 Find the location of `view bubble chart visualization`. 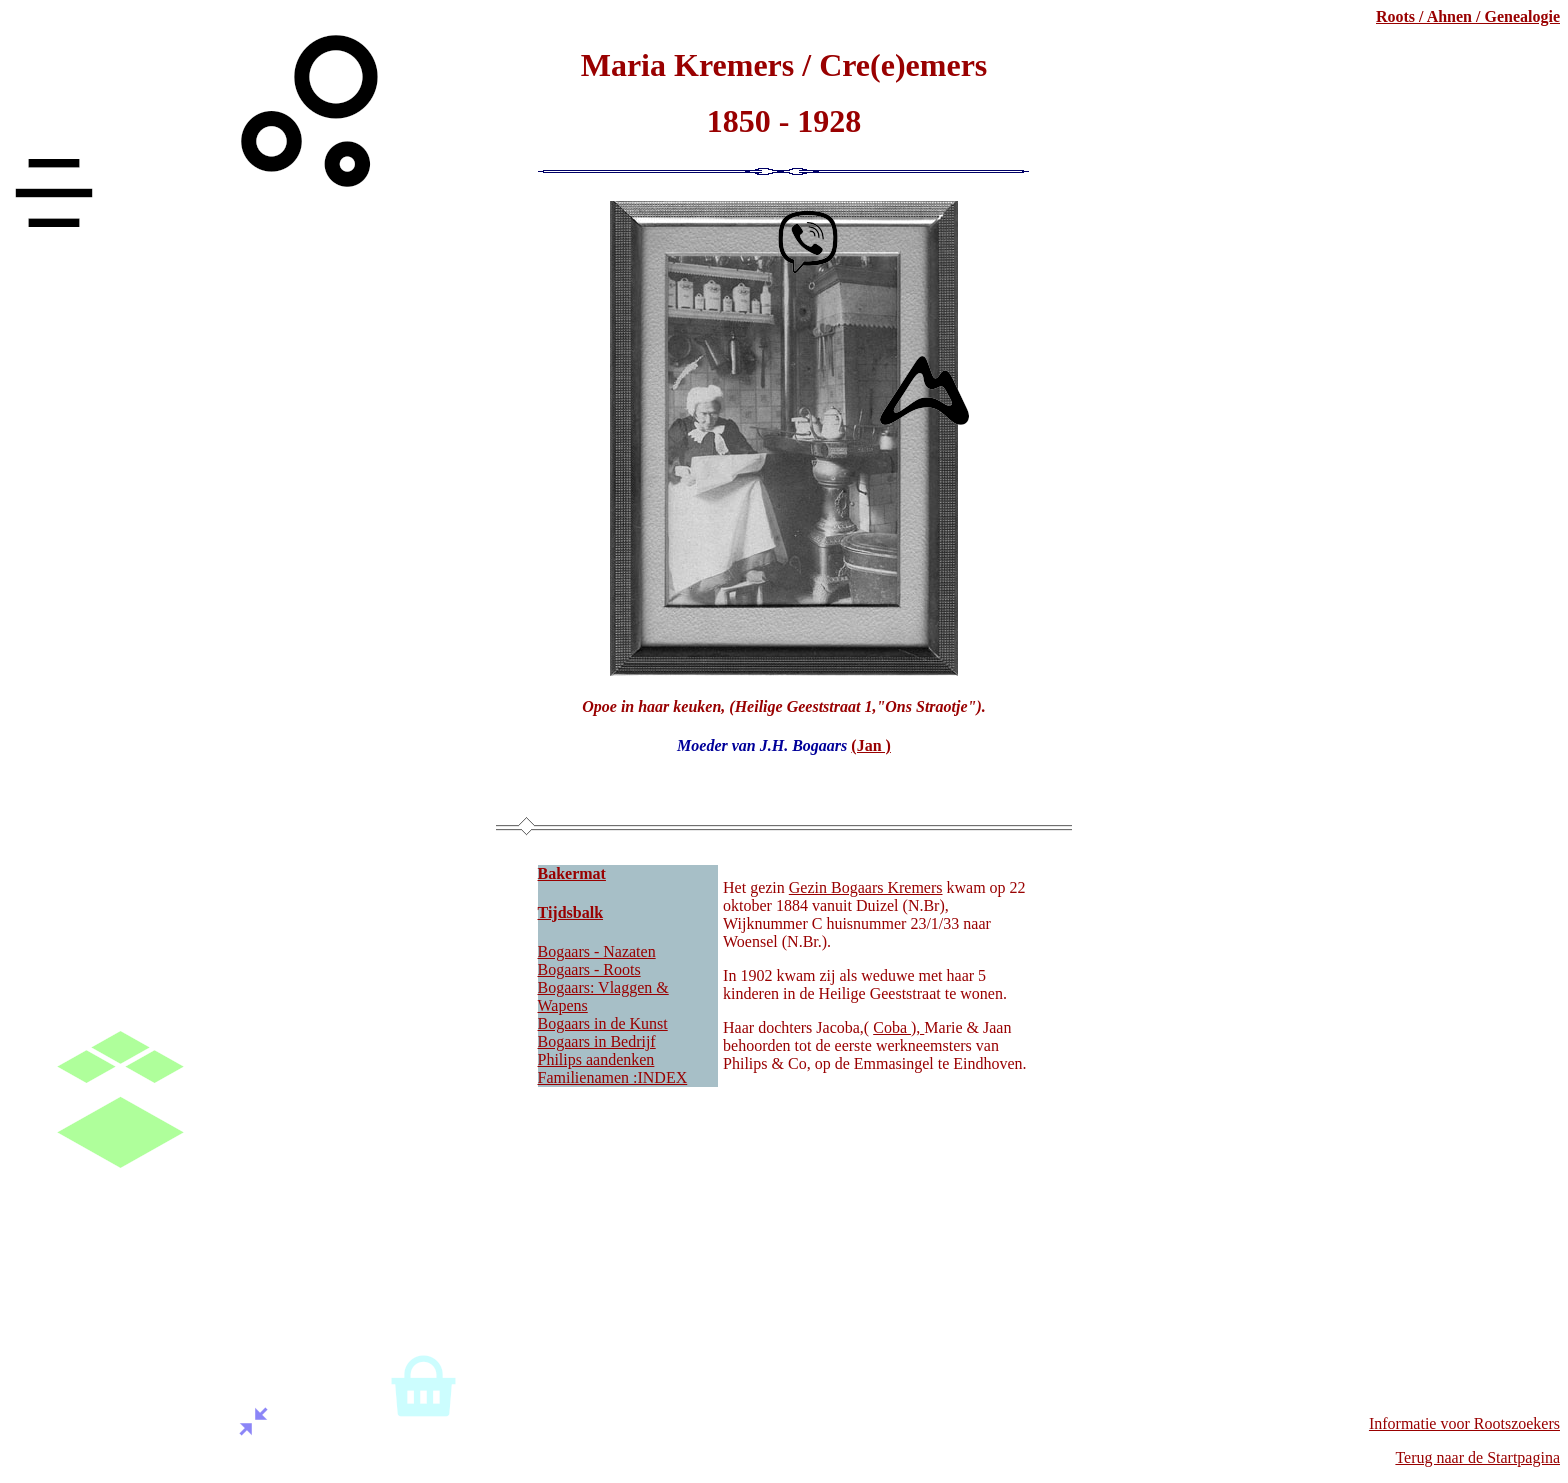

view bubble chart visualization is located at coordinates (317, 111).